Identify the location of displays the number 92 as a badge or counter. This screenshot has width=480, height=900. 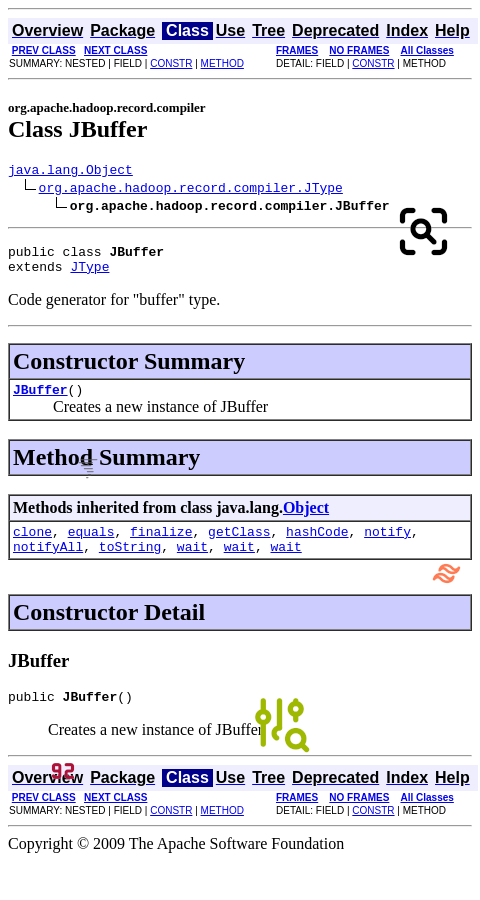
(63, 771).